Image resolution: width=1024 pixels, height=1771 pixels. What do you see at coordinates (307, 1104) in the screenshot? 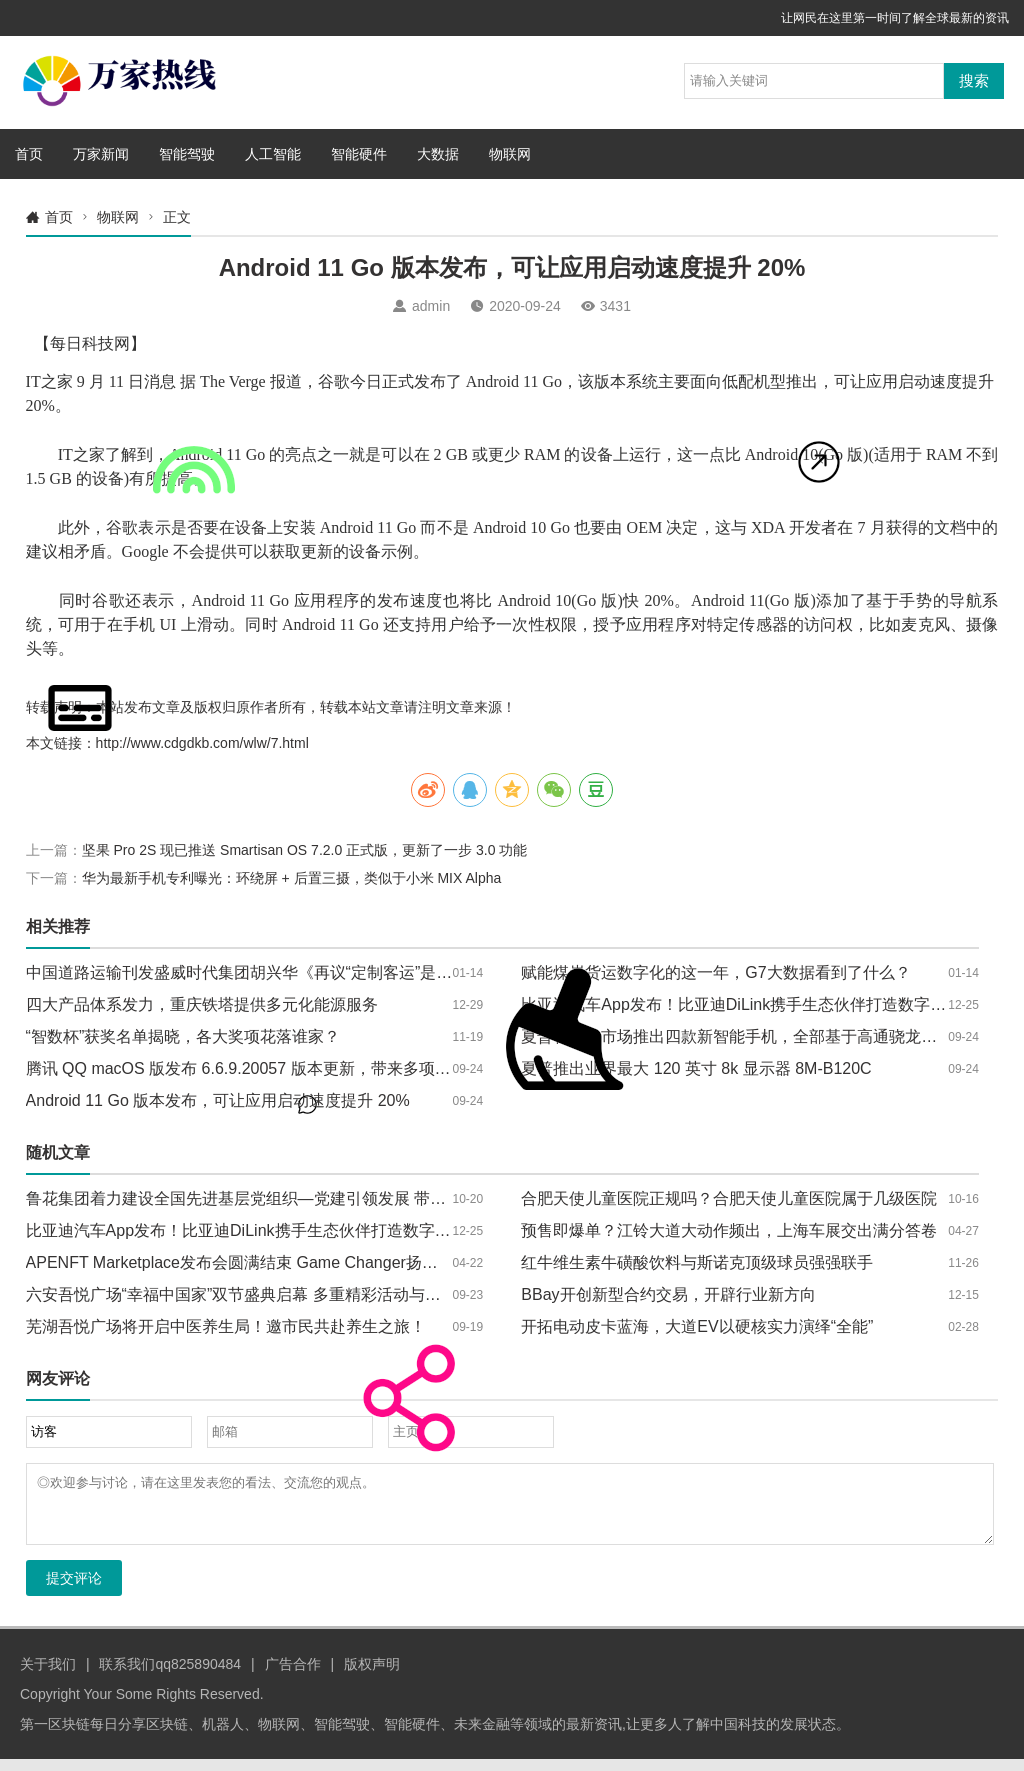
I see `open chat or messaging` at bounding box center [307, 1104].